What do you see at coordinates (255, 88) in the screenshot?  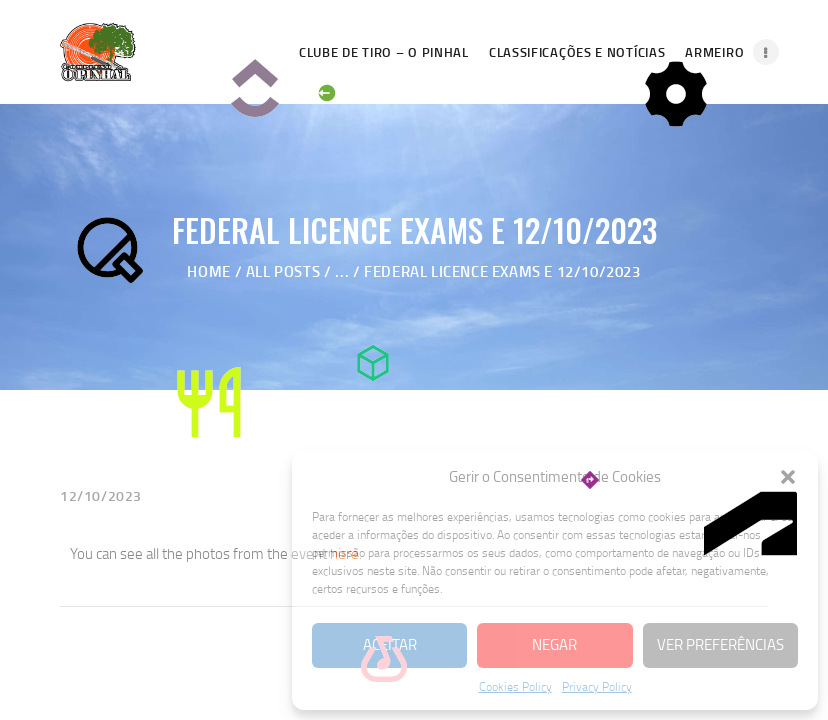 I see `open clickup app` at bounding box center [255, 88].